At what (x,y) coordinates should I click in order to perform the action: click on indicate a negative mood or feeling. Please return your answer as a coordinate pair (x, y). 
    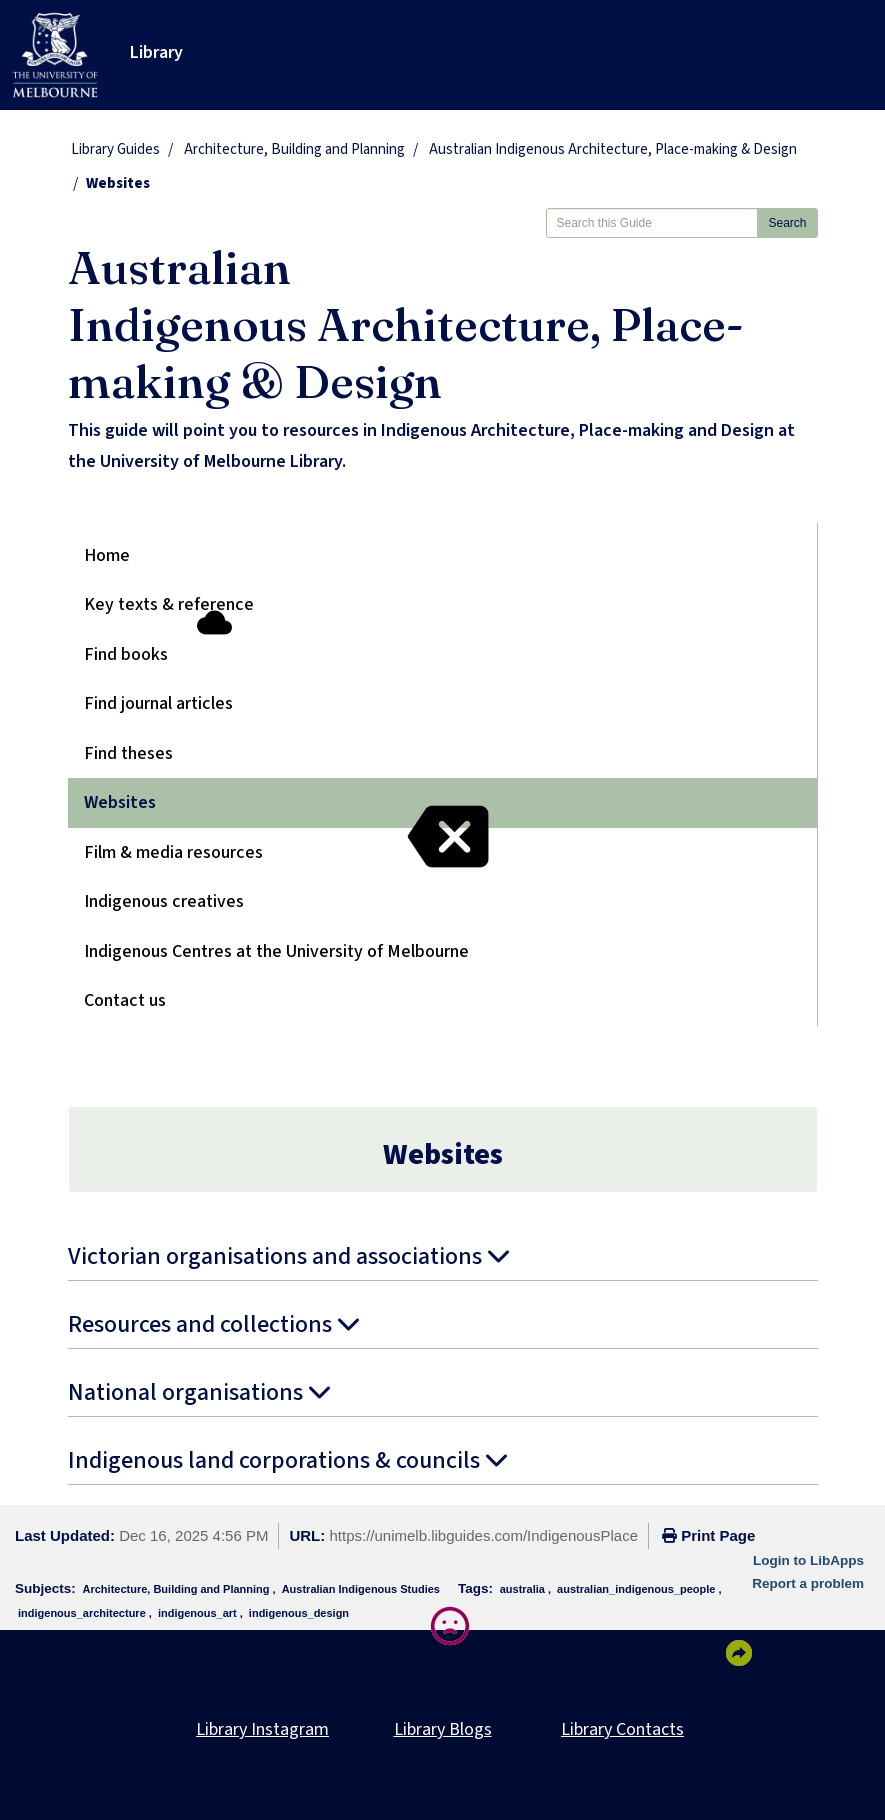
    Looking at the image, I should click on (450, 1626).